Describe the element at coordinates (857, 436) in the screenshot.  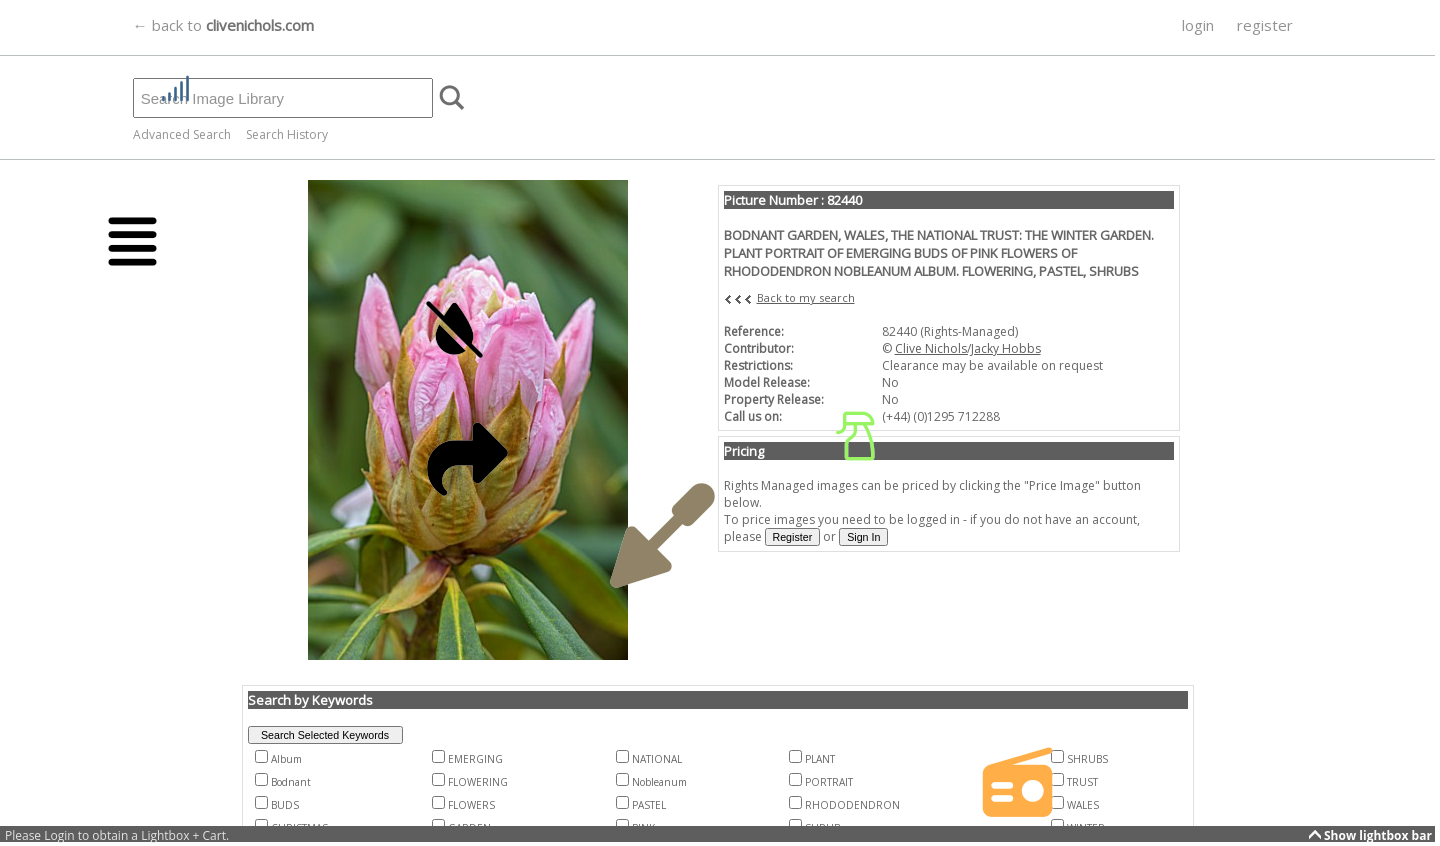
I see `access cleaning or household tools` at that location.